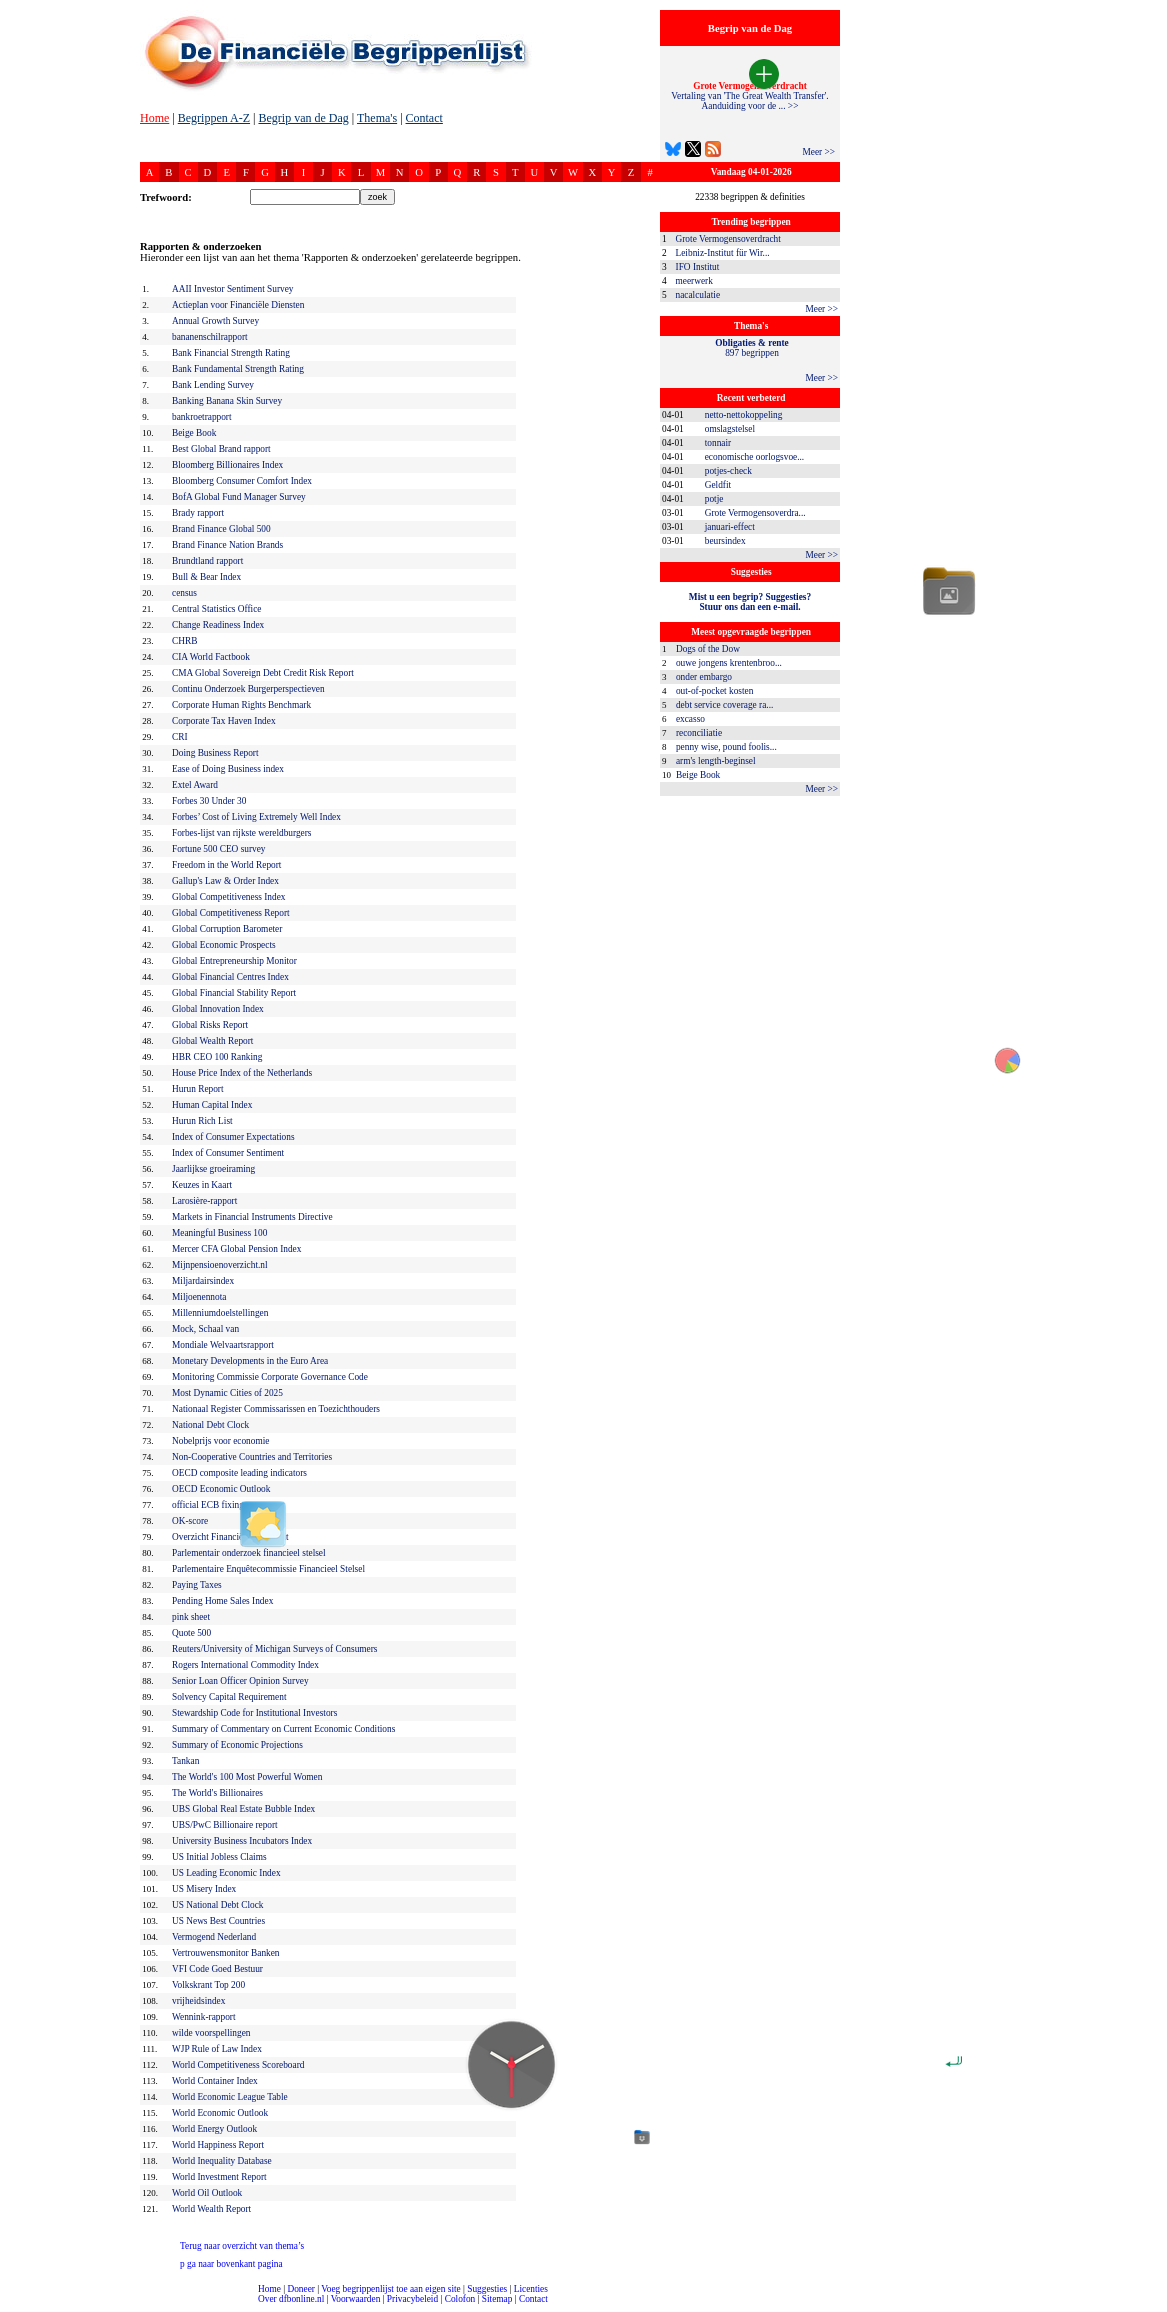  I want to click on open the clock application, so click(511, 2064).